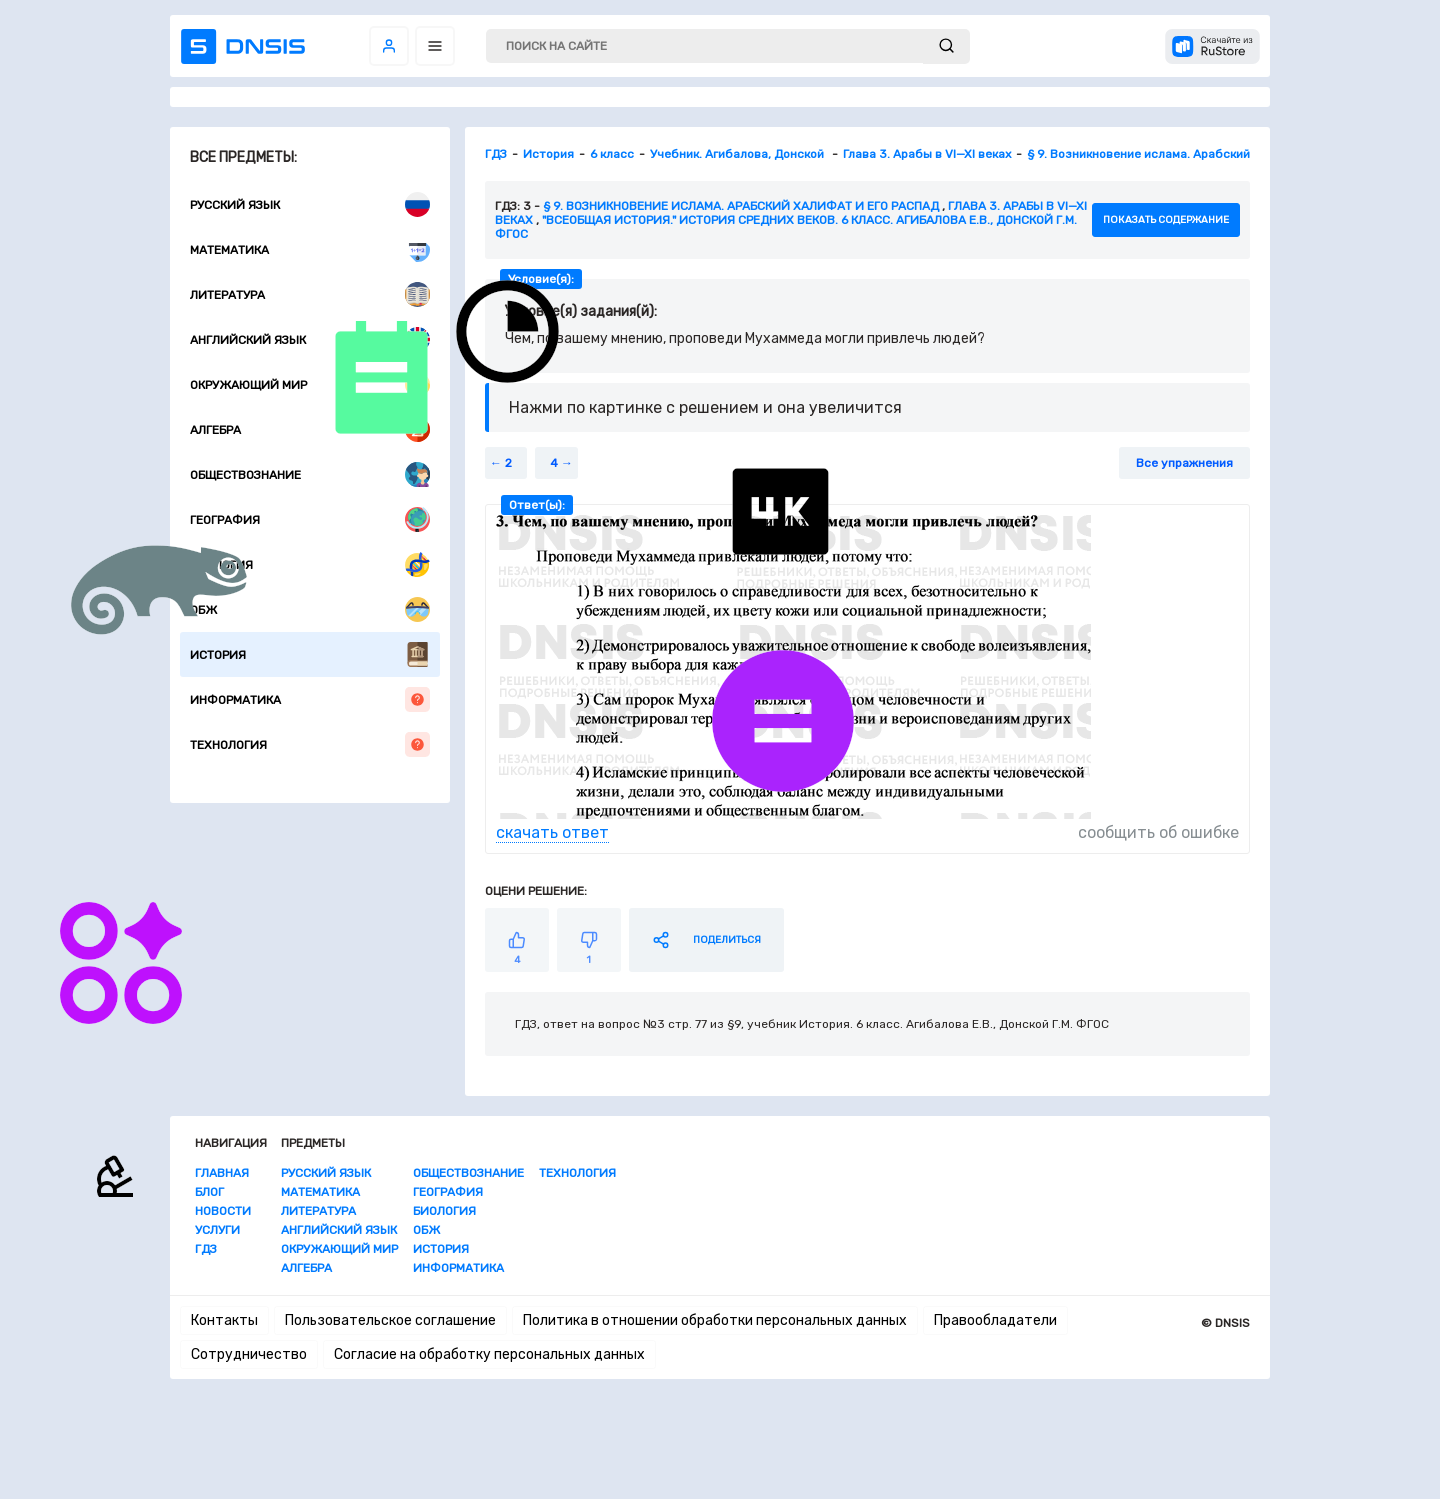  I want to click on view your to-do list, so click(381, 382).